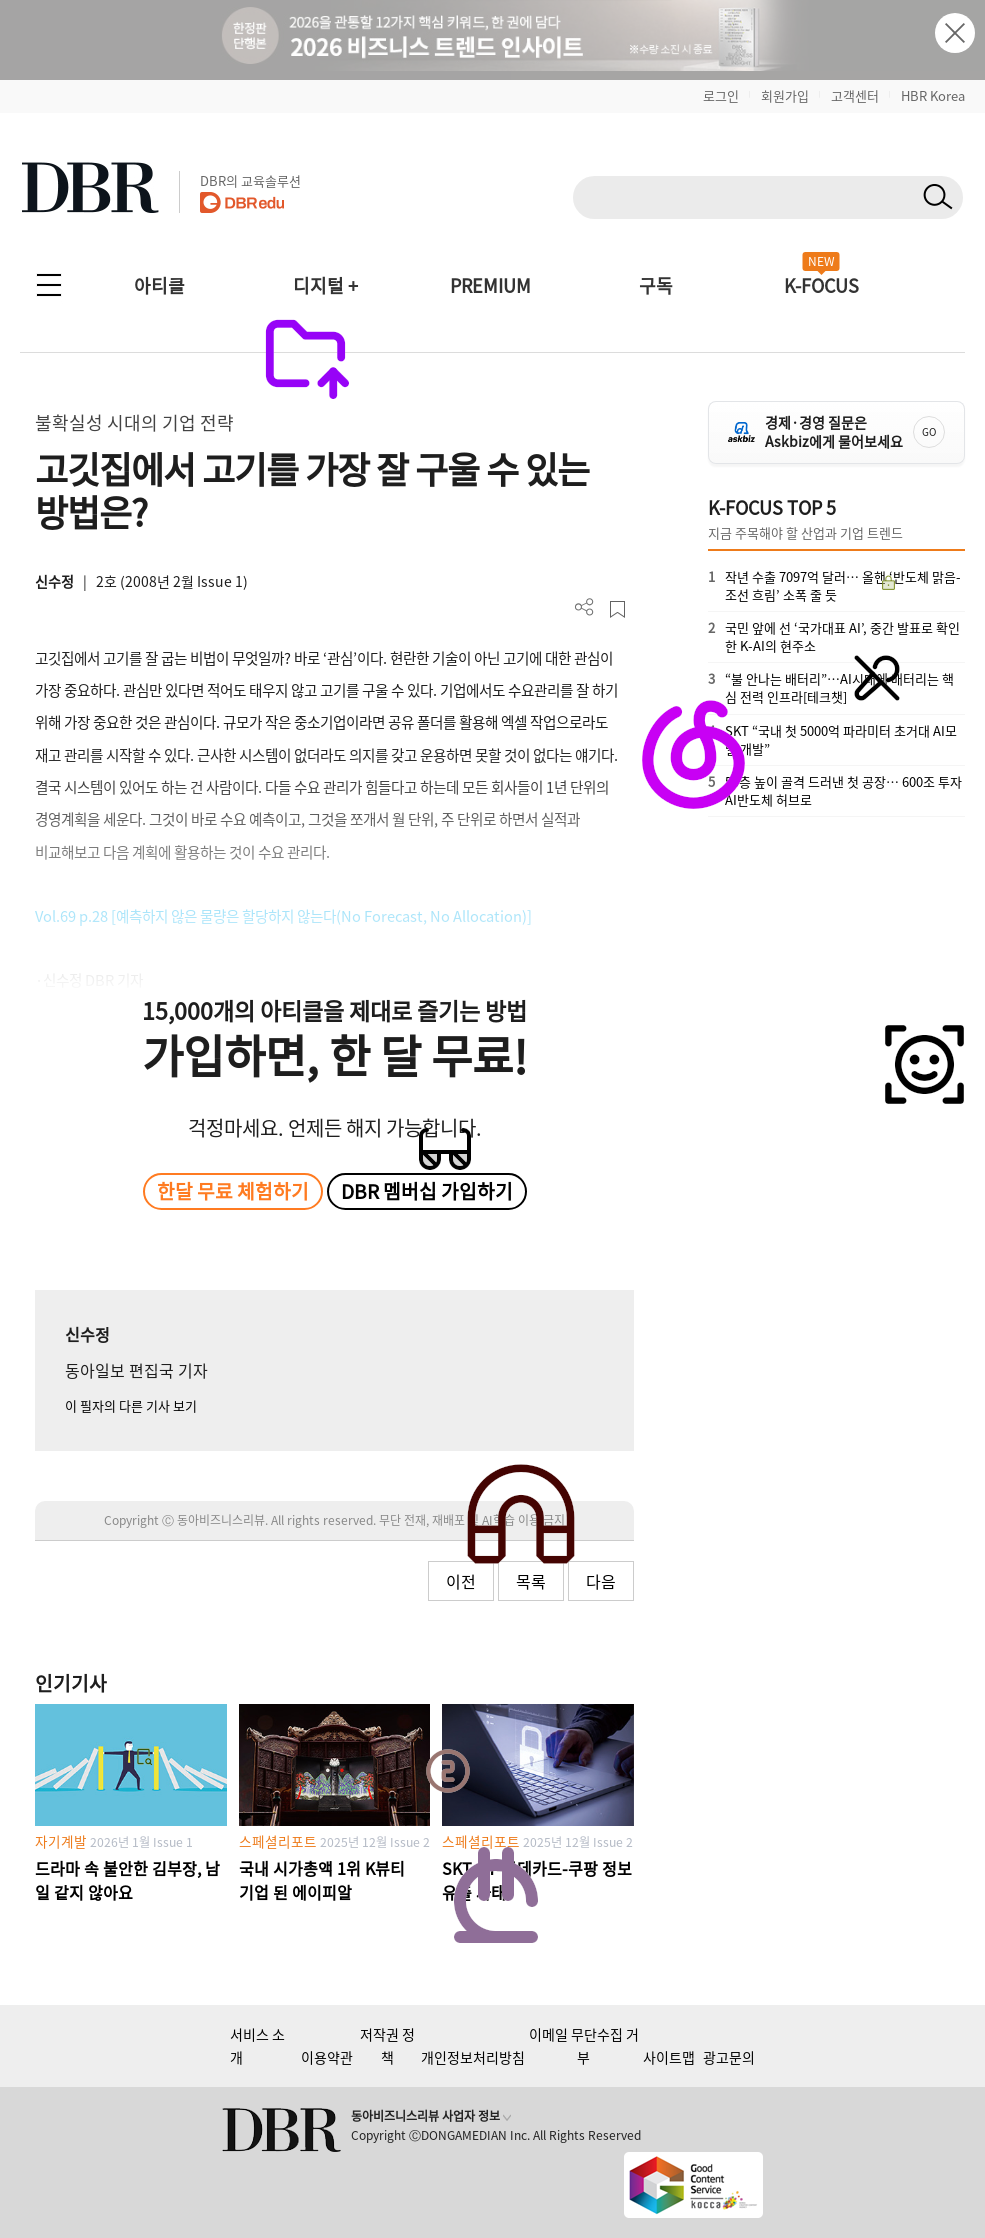 The width and height of the screenshot is (985, 2238). What do you see at coordinates (448, 1771) in the screenshot?
I see `indicates step 2 in a multi-step process` at bounding box center [448, 1771].